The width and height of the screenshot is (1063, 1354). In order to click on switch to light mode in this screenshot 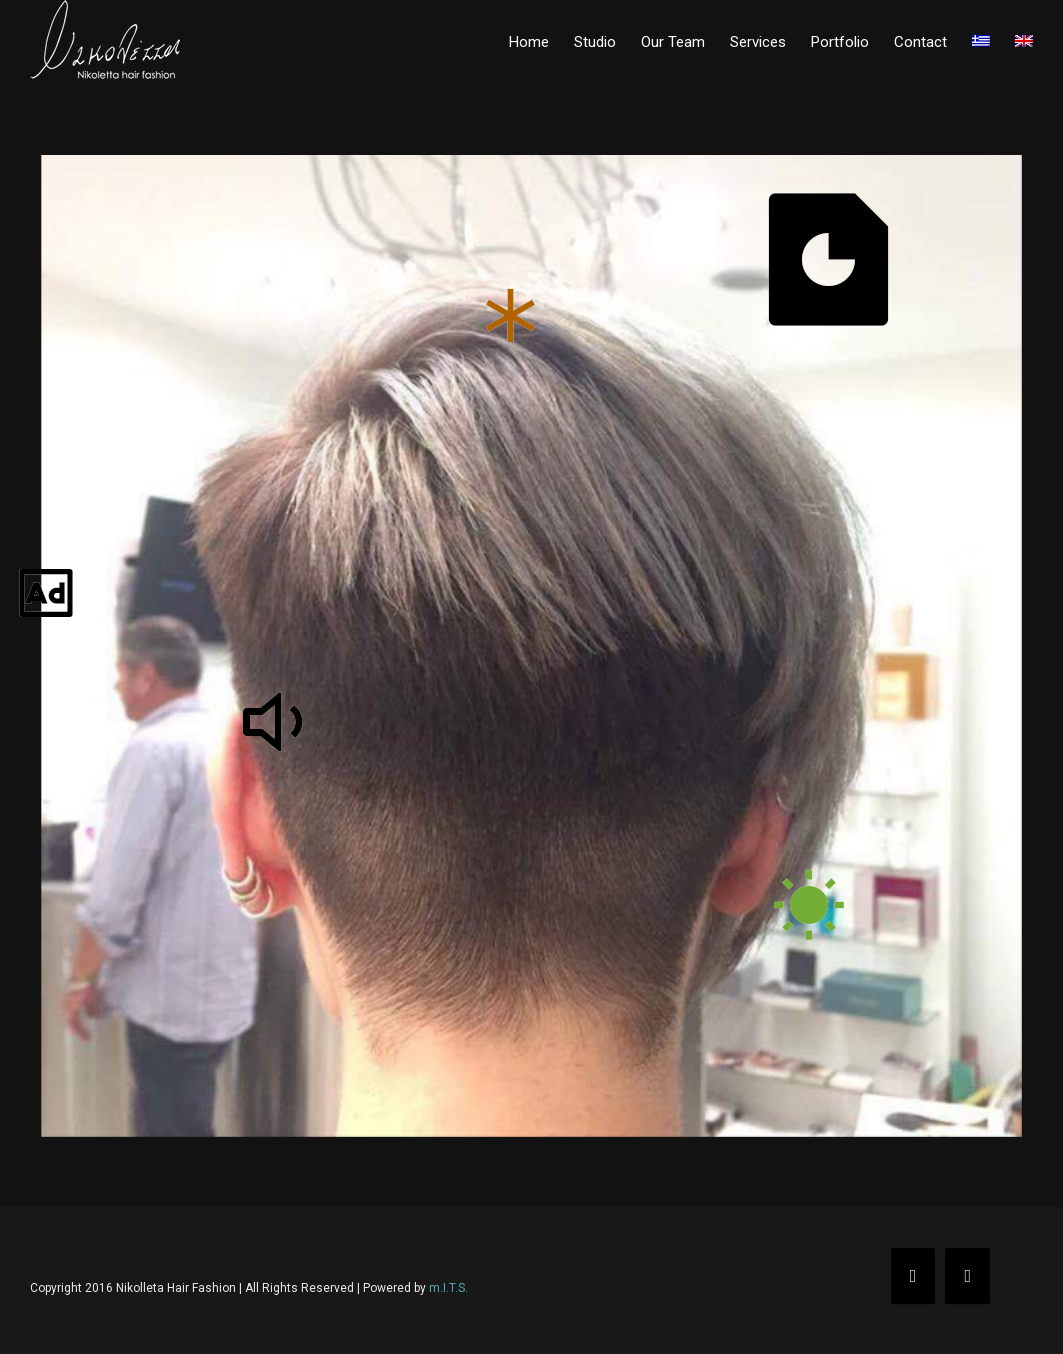, I will do `click(809, 905)`.